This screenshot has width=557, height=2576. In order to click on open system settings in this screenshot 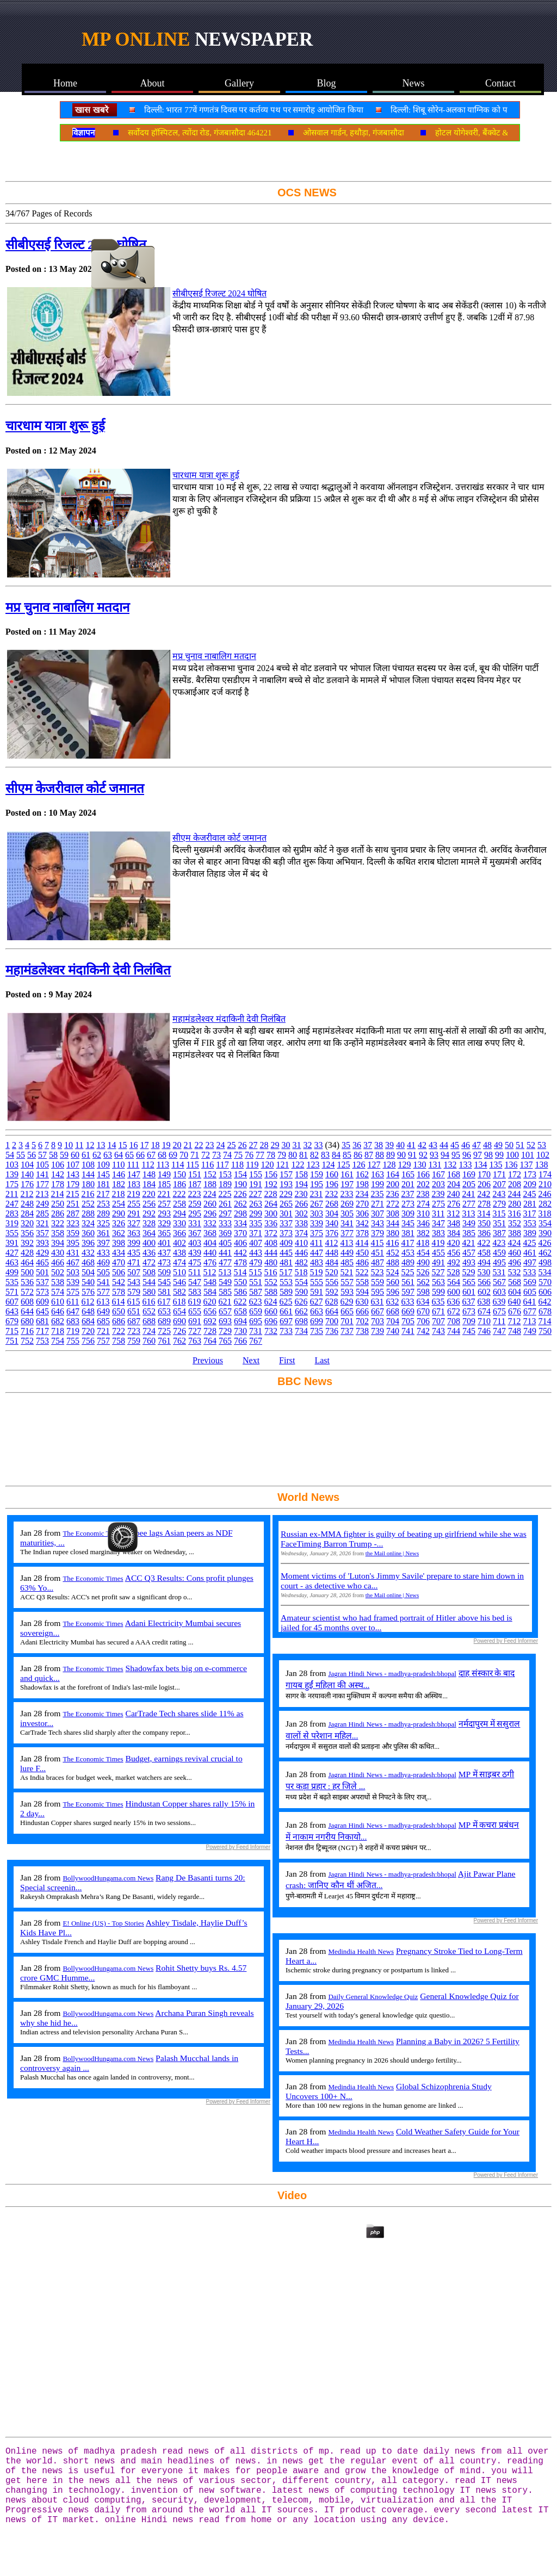, I will do `click(122, 1537)`.